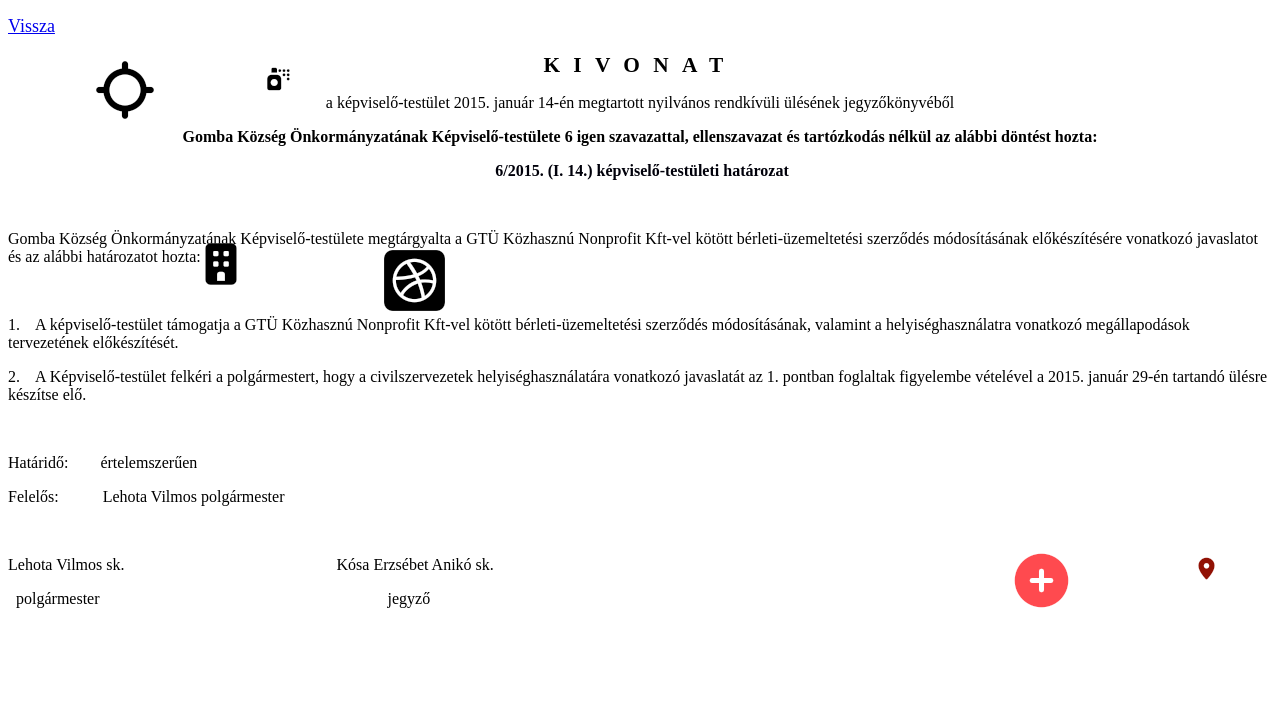 This screenshot has height=720, width=1280. Describe the element at coordinates (277, 79) in the screenshot. I see `access spray or paint tools` at that location.